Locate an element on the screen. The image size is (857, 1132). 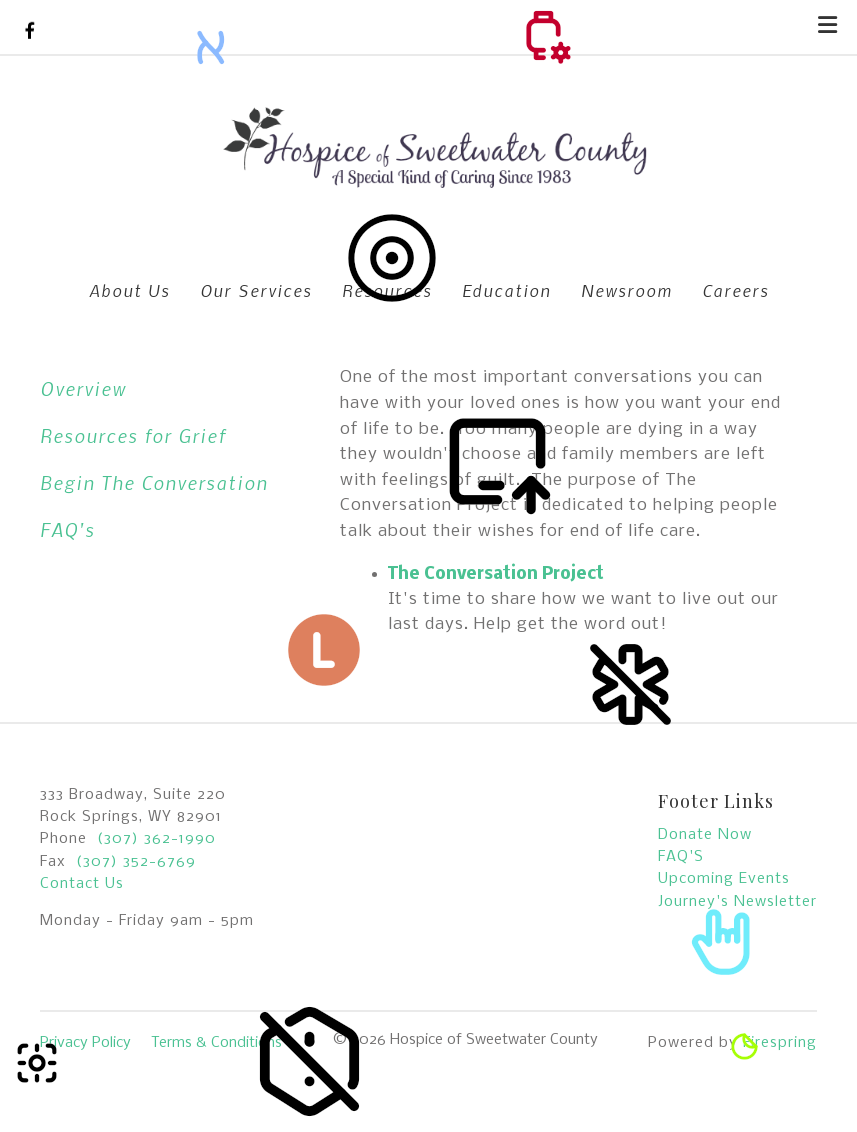
express love or appreciation is located at coordinates (721, 940).